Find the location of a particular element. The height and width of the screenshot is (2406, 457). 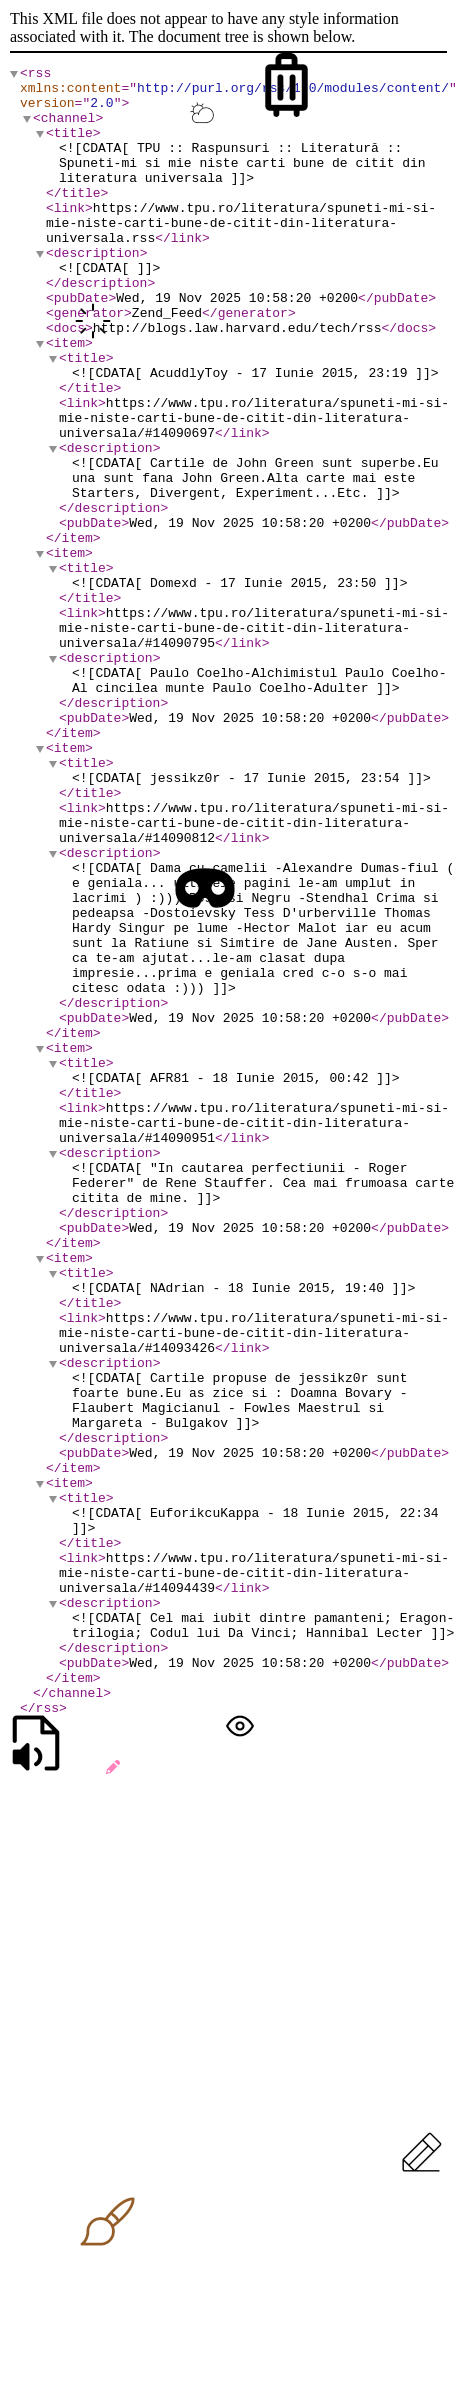

open an audio file is located at coordinates (36, 1743).